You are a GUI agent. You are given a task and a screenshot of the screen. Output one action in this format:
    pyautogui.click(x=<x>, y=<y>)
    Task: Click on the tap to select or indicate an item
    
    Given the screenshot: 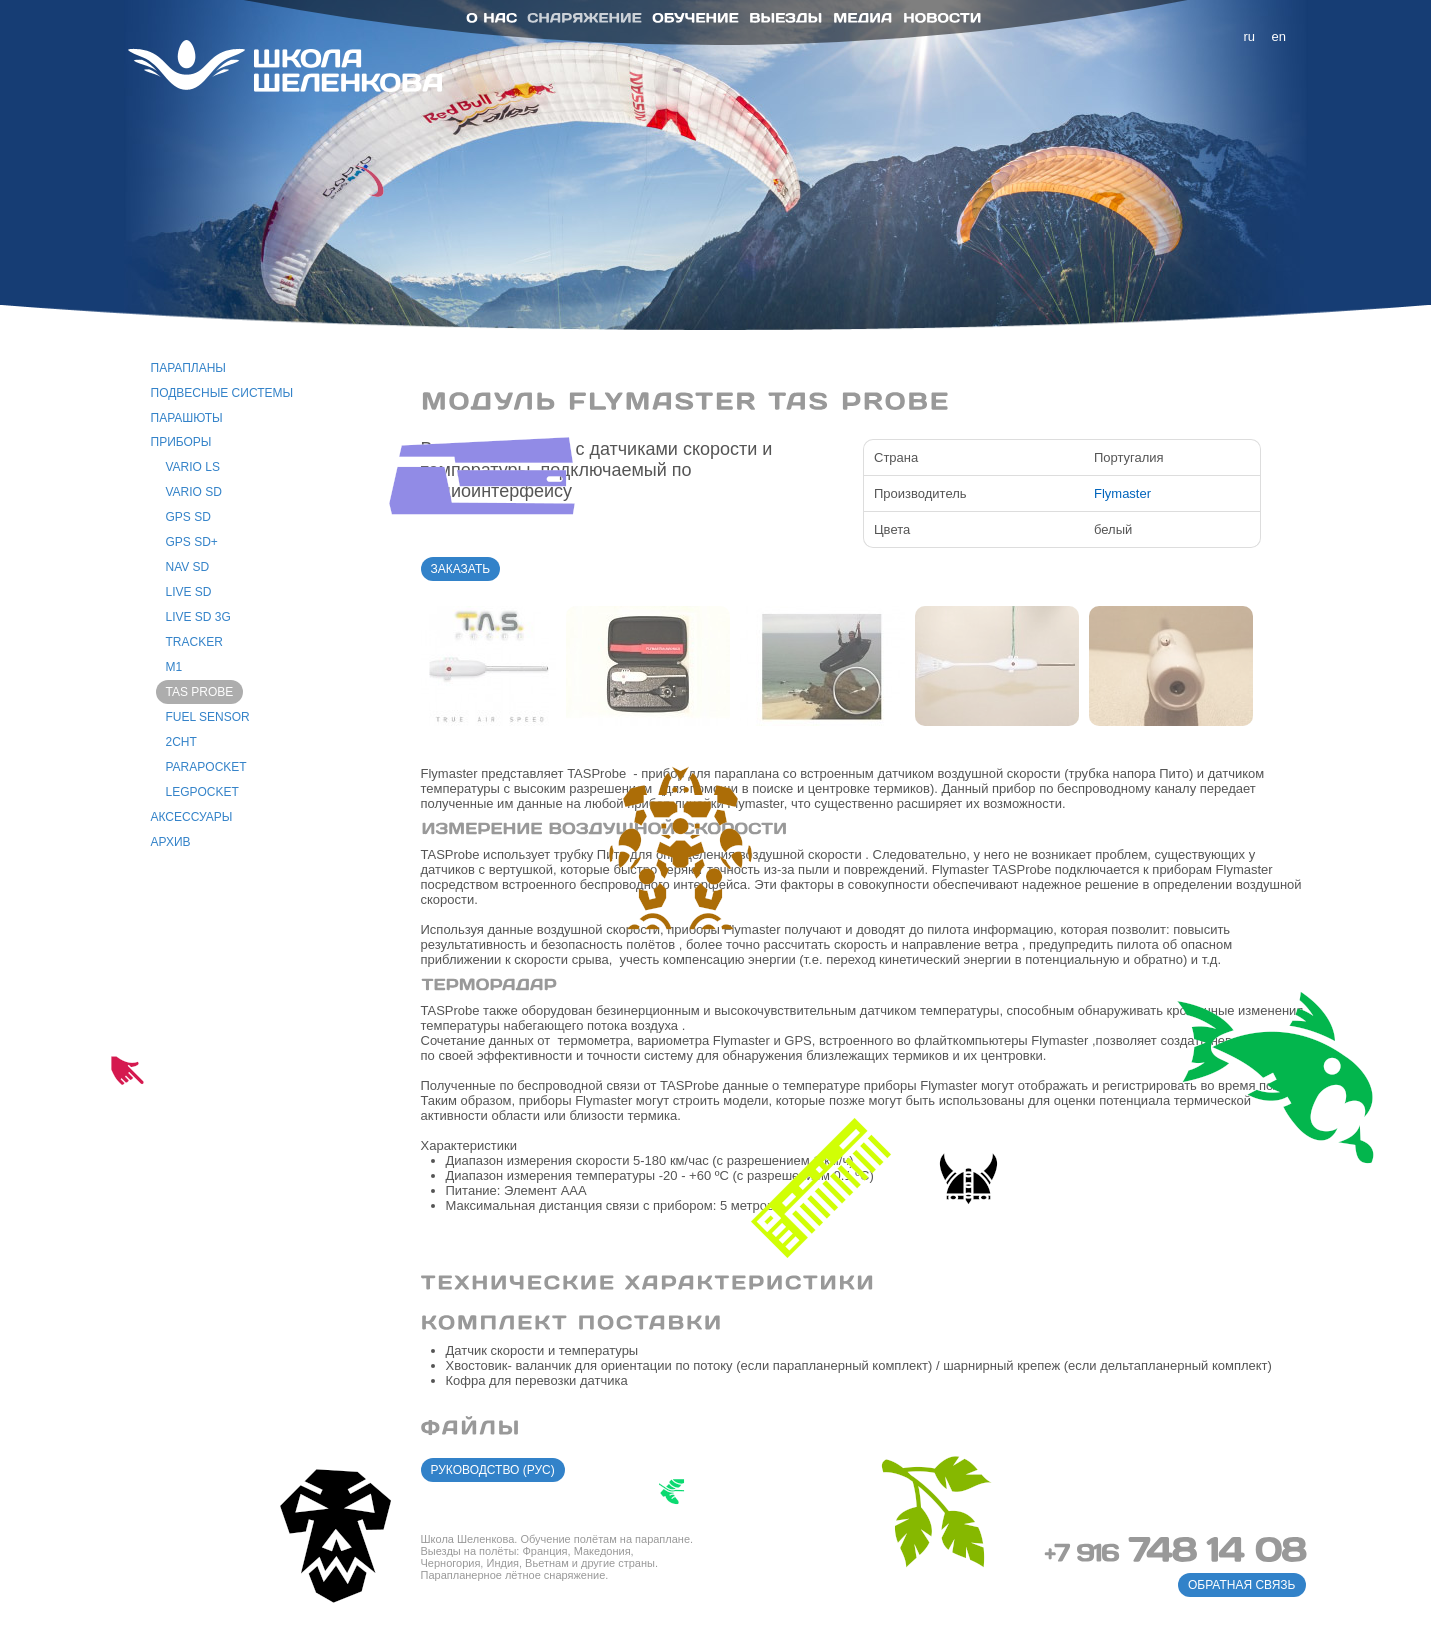 What is the action you would take?
    pyautogui.click(x=127, y=1072)
    